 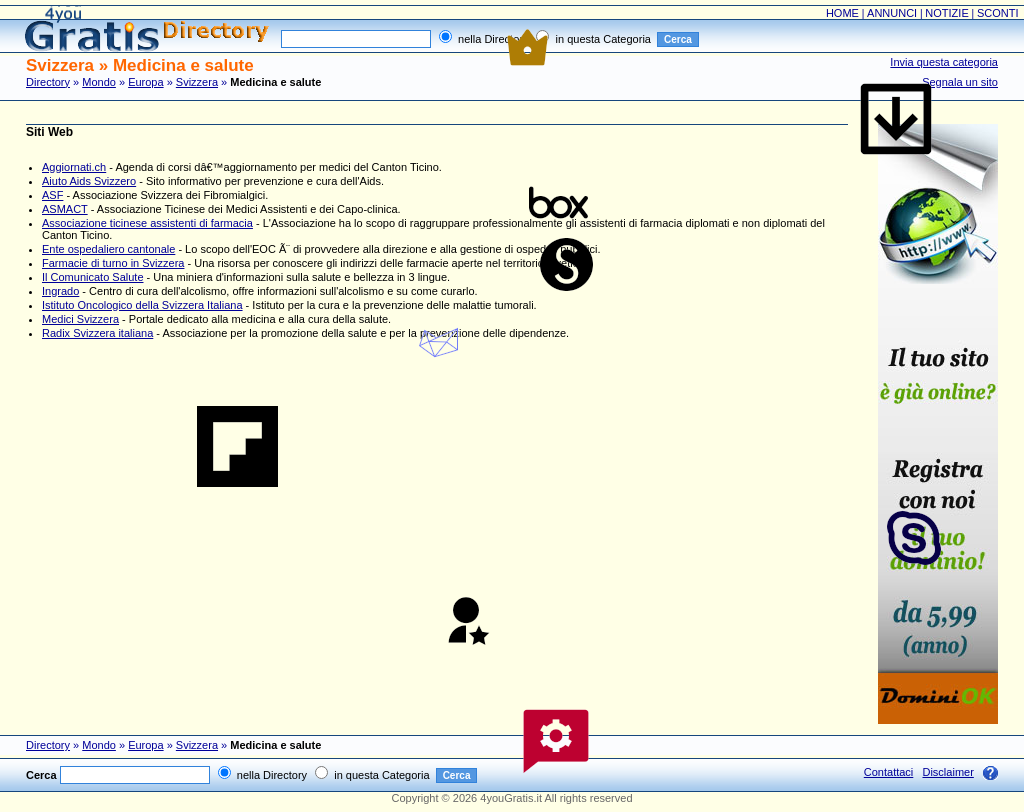 What do you see at coordinates (566, 264) in the screenshot?
I see `swiper javascript library logo` at bounding box center [566, 264].